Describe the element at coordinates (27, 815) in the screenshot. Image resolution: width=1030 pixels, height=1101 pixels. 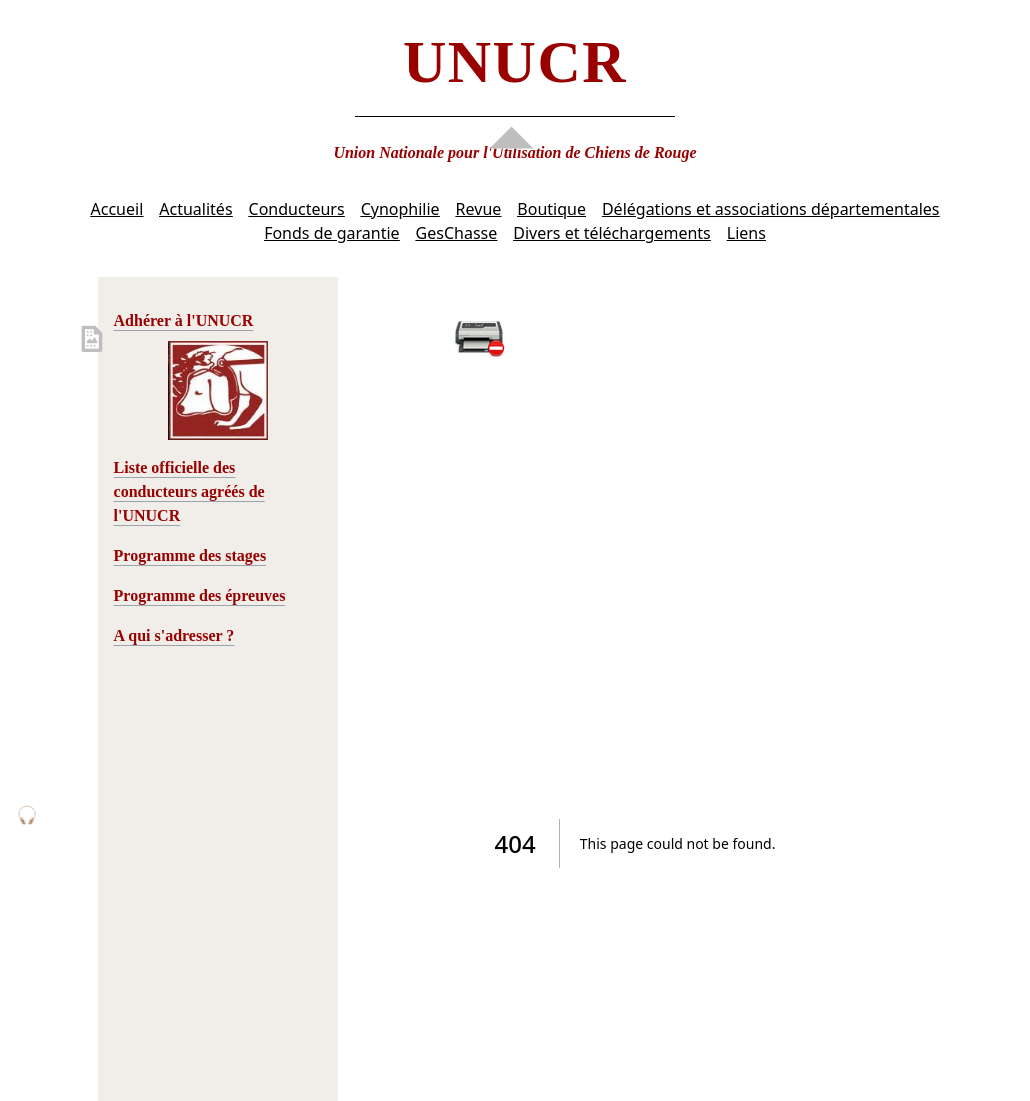
I see `connect bluetooth headphones` at that location.